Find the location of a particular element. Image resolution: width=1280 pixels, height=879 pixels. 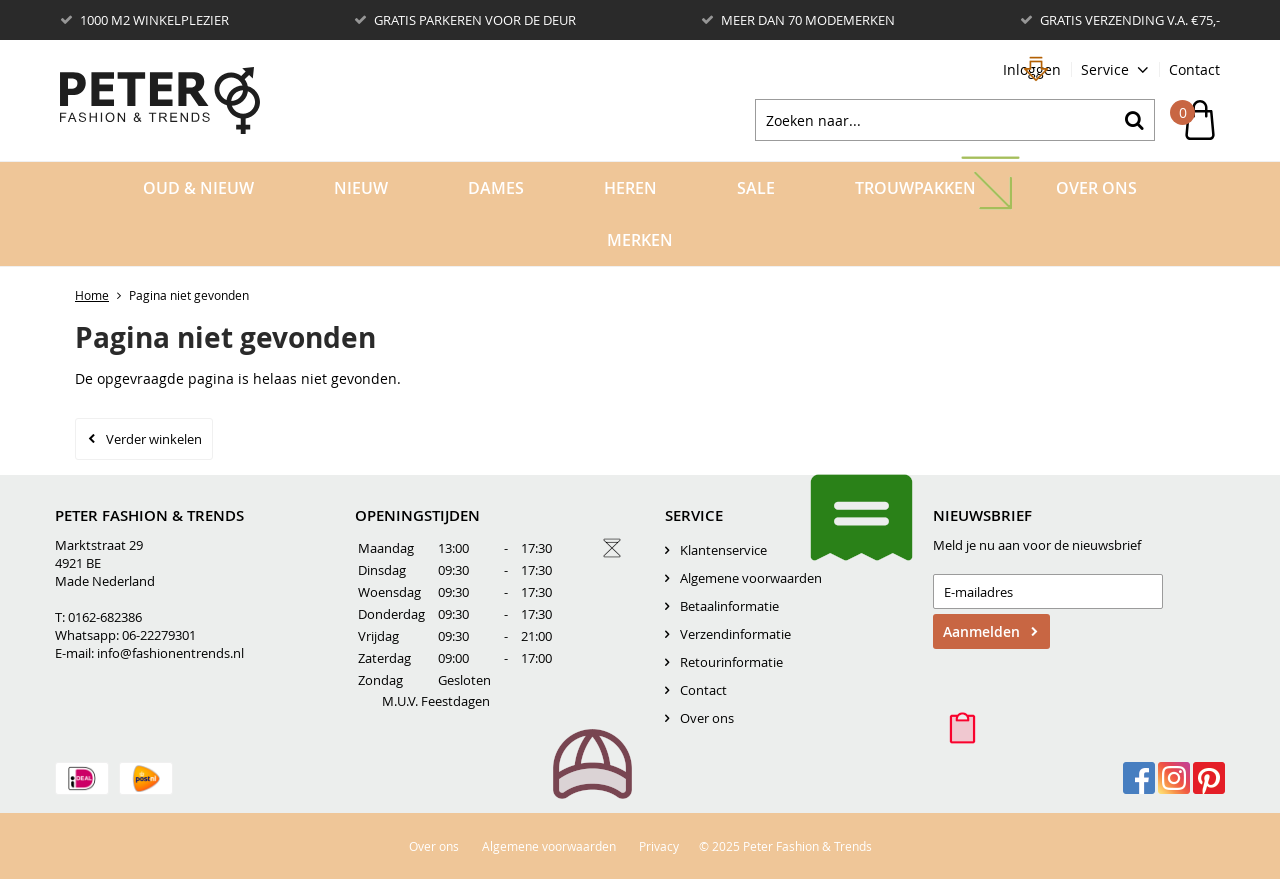

indicates high time remaining is located at coordinates (612, 548).